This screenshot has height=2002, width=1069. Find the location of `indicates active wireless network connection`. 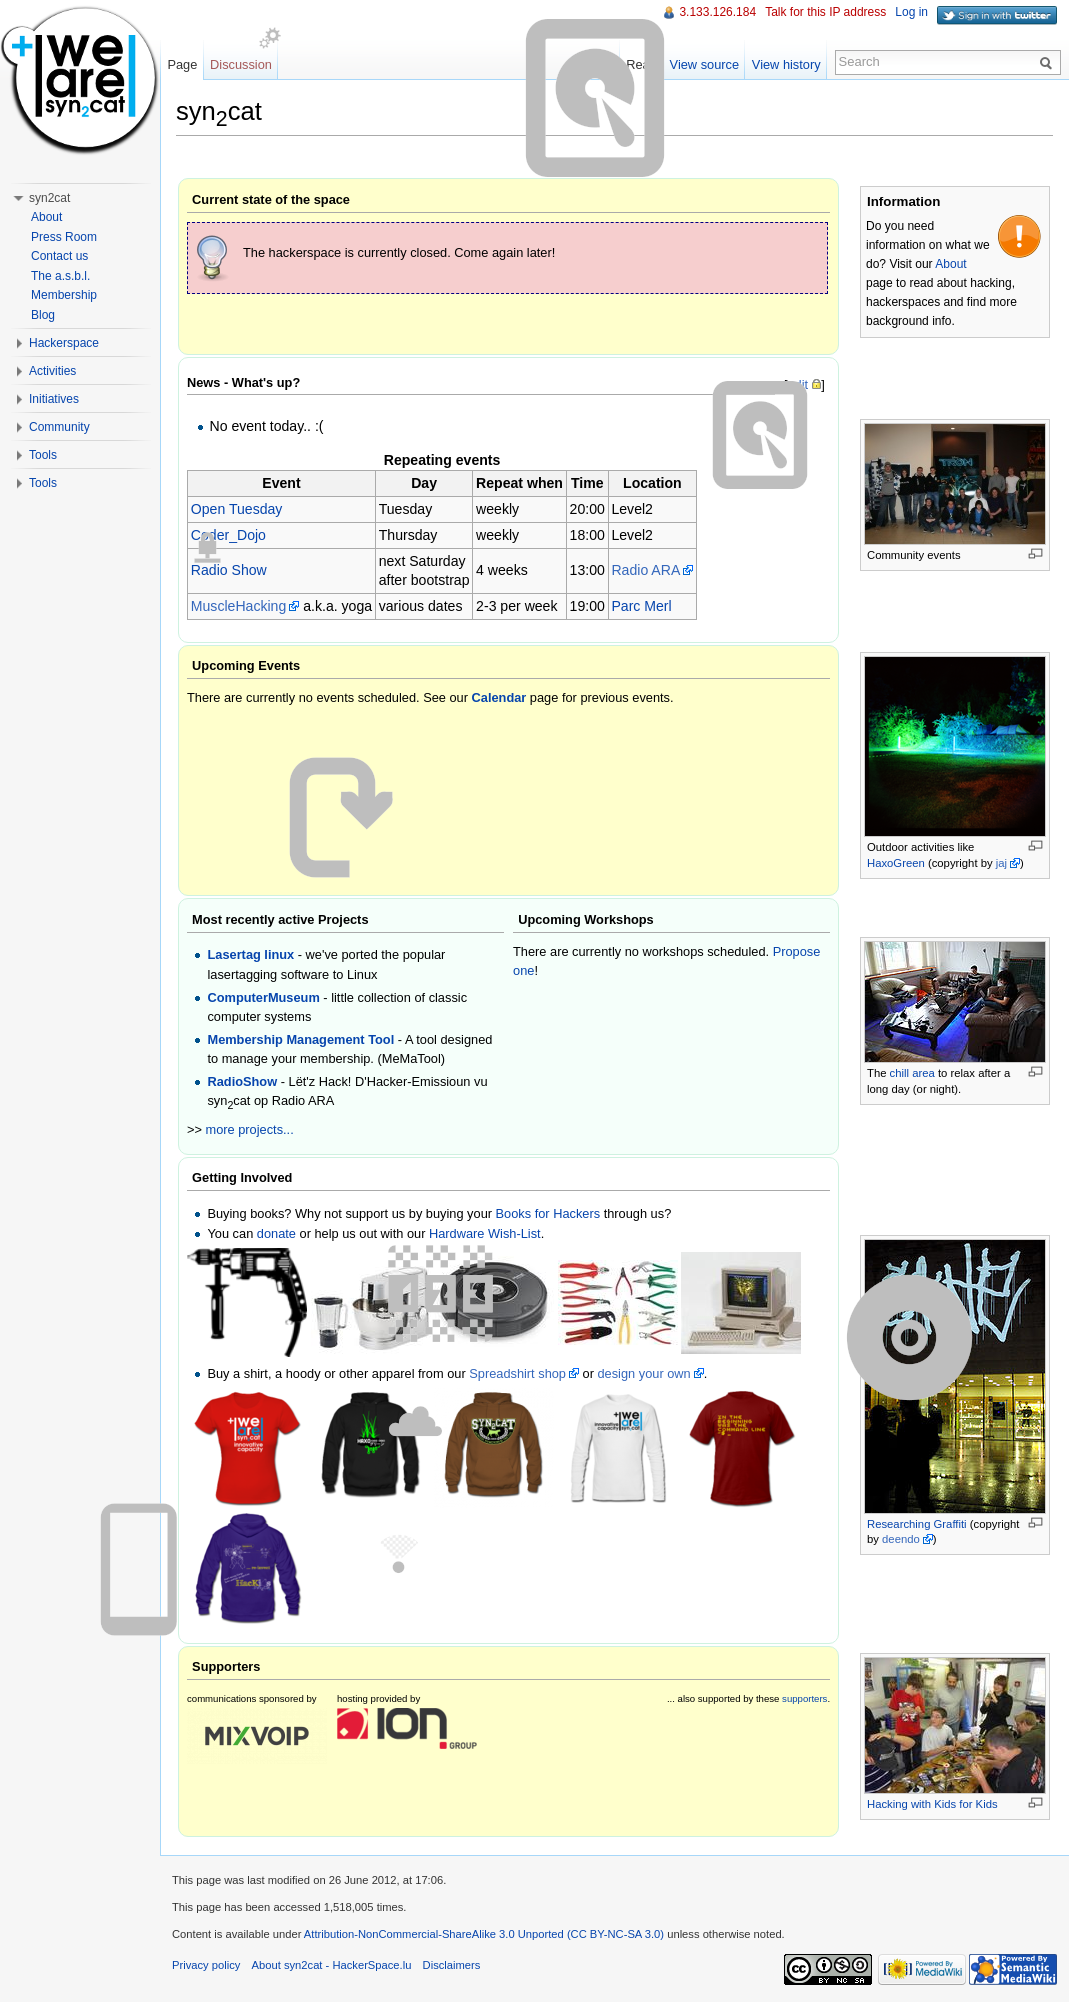

indicates active wireless network connection is located at coordinates (398, 1552).